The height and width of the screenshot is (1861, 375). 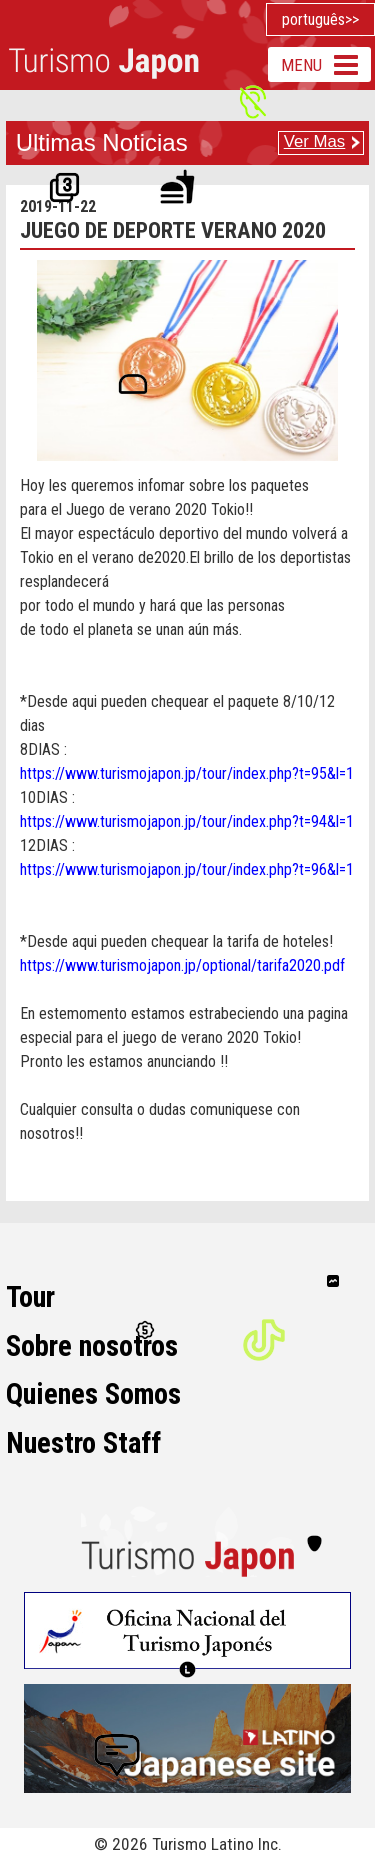 I want to click on find nearby fast food restaurants, so click(x=177, y=186).